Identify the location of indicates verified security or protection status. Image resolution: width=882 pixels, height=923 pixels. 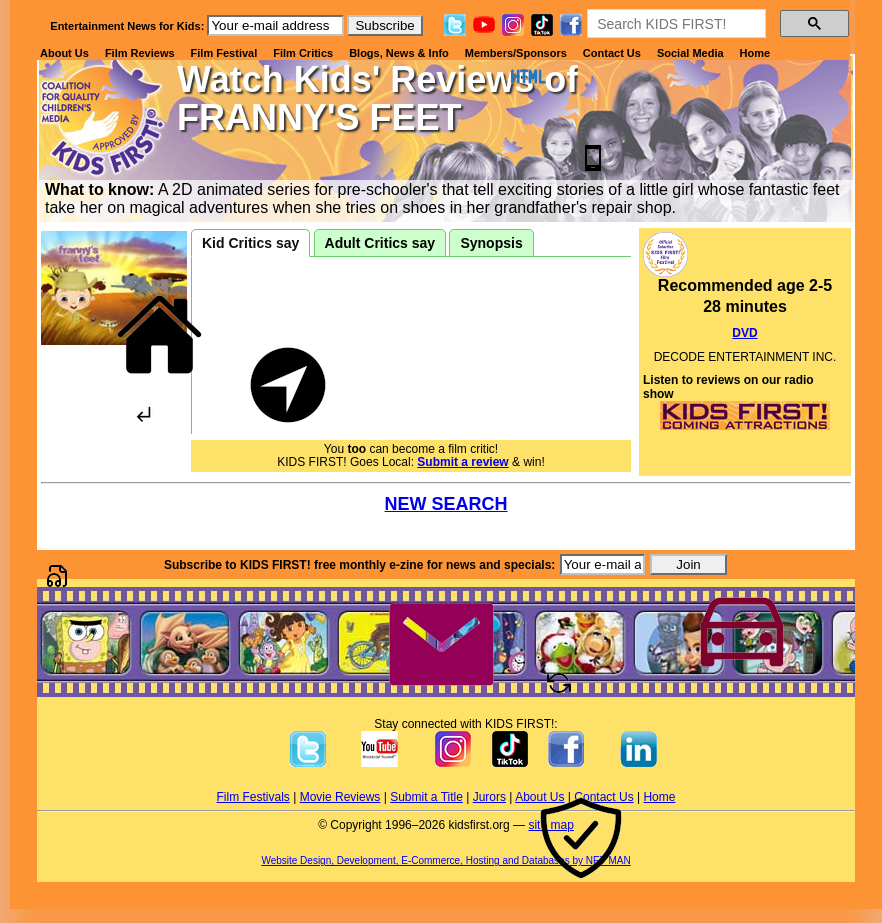
(581, 838).